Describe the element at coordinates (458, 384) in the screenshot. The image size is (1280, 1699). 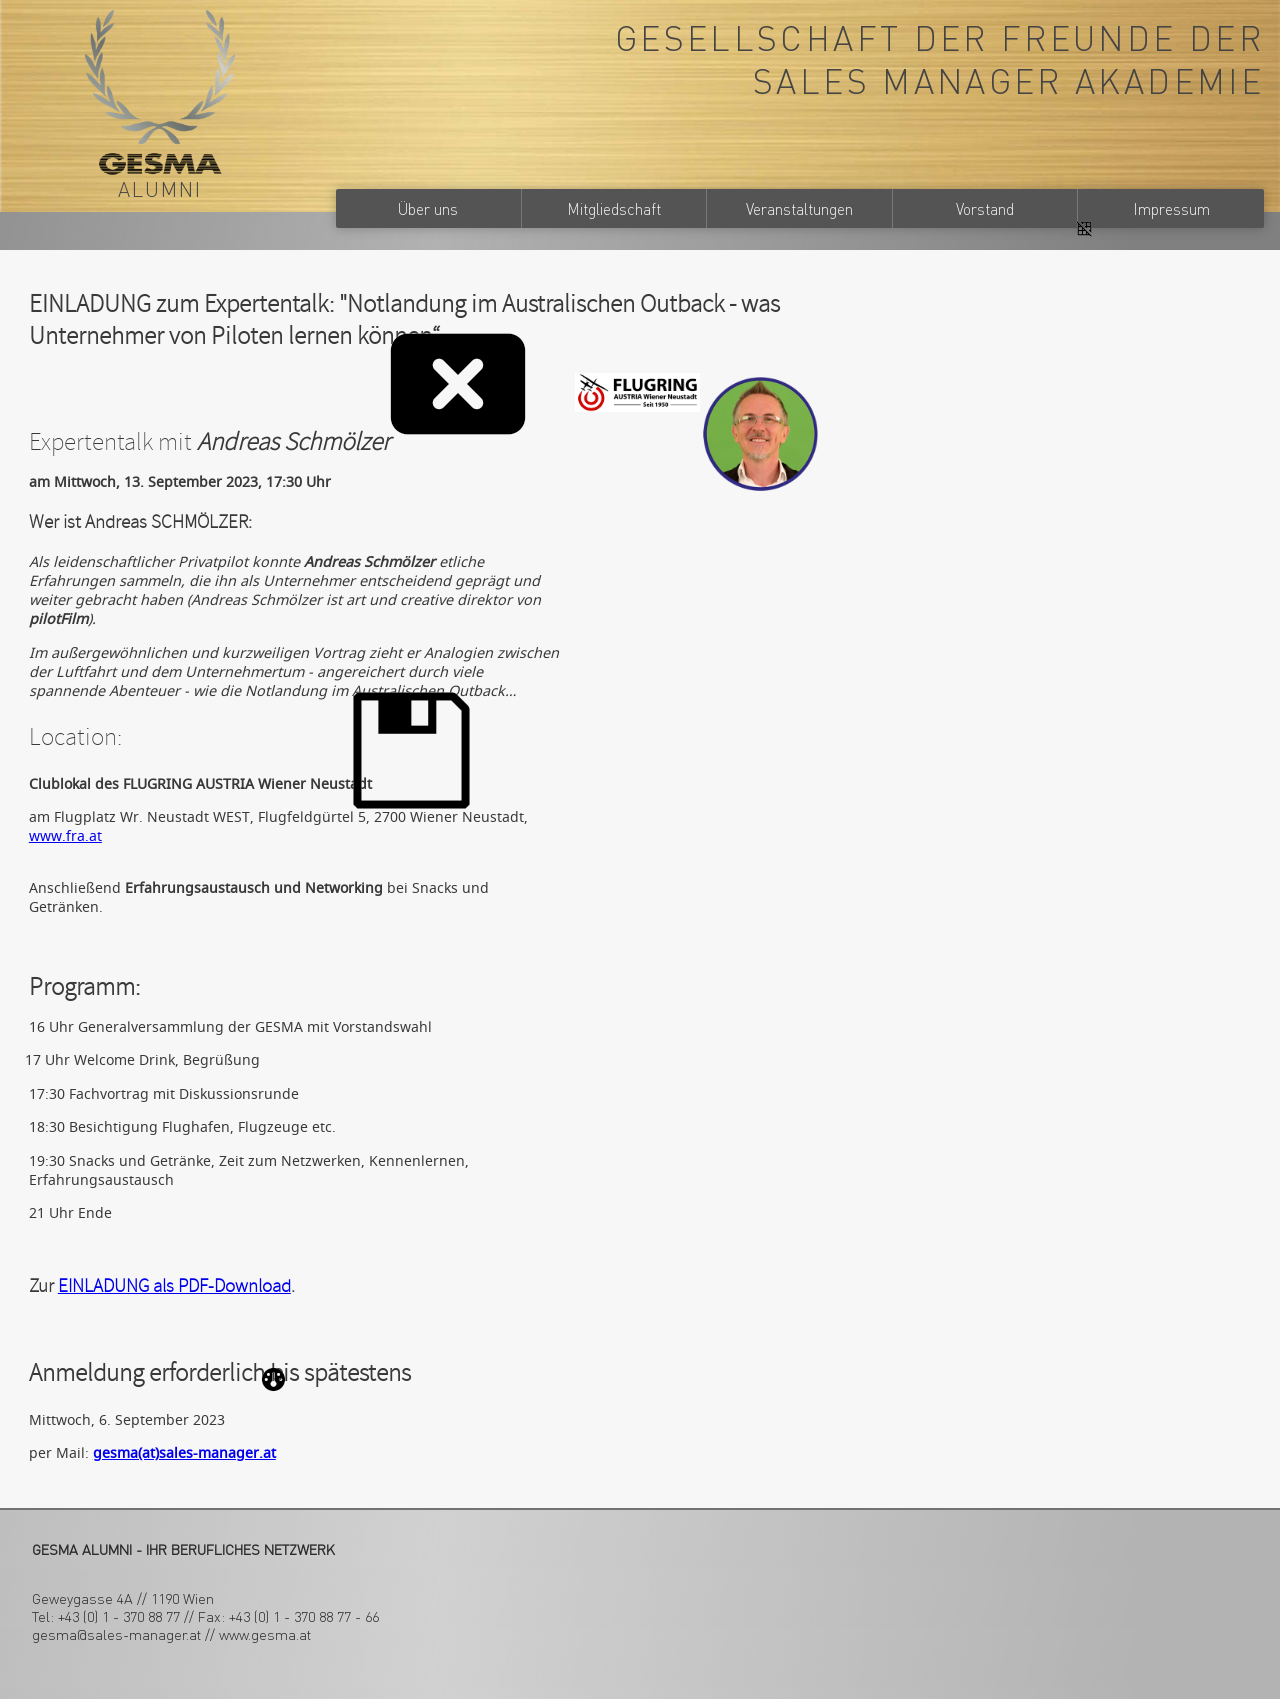
I see `close or dismiss a modal window` at that location.